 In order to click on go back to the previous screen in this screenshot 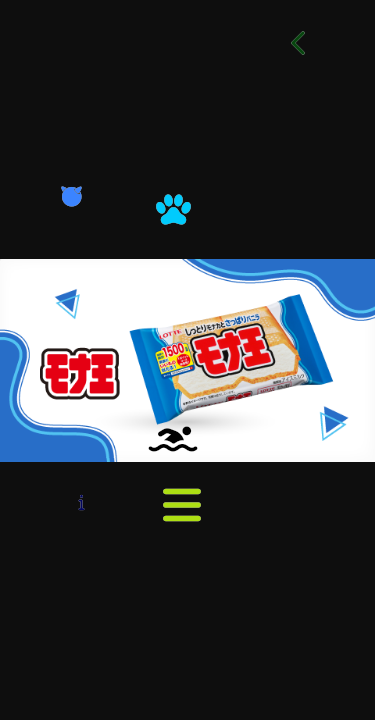, I will do `click(298, 43)`.